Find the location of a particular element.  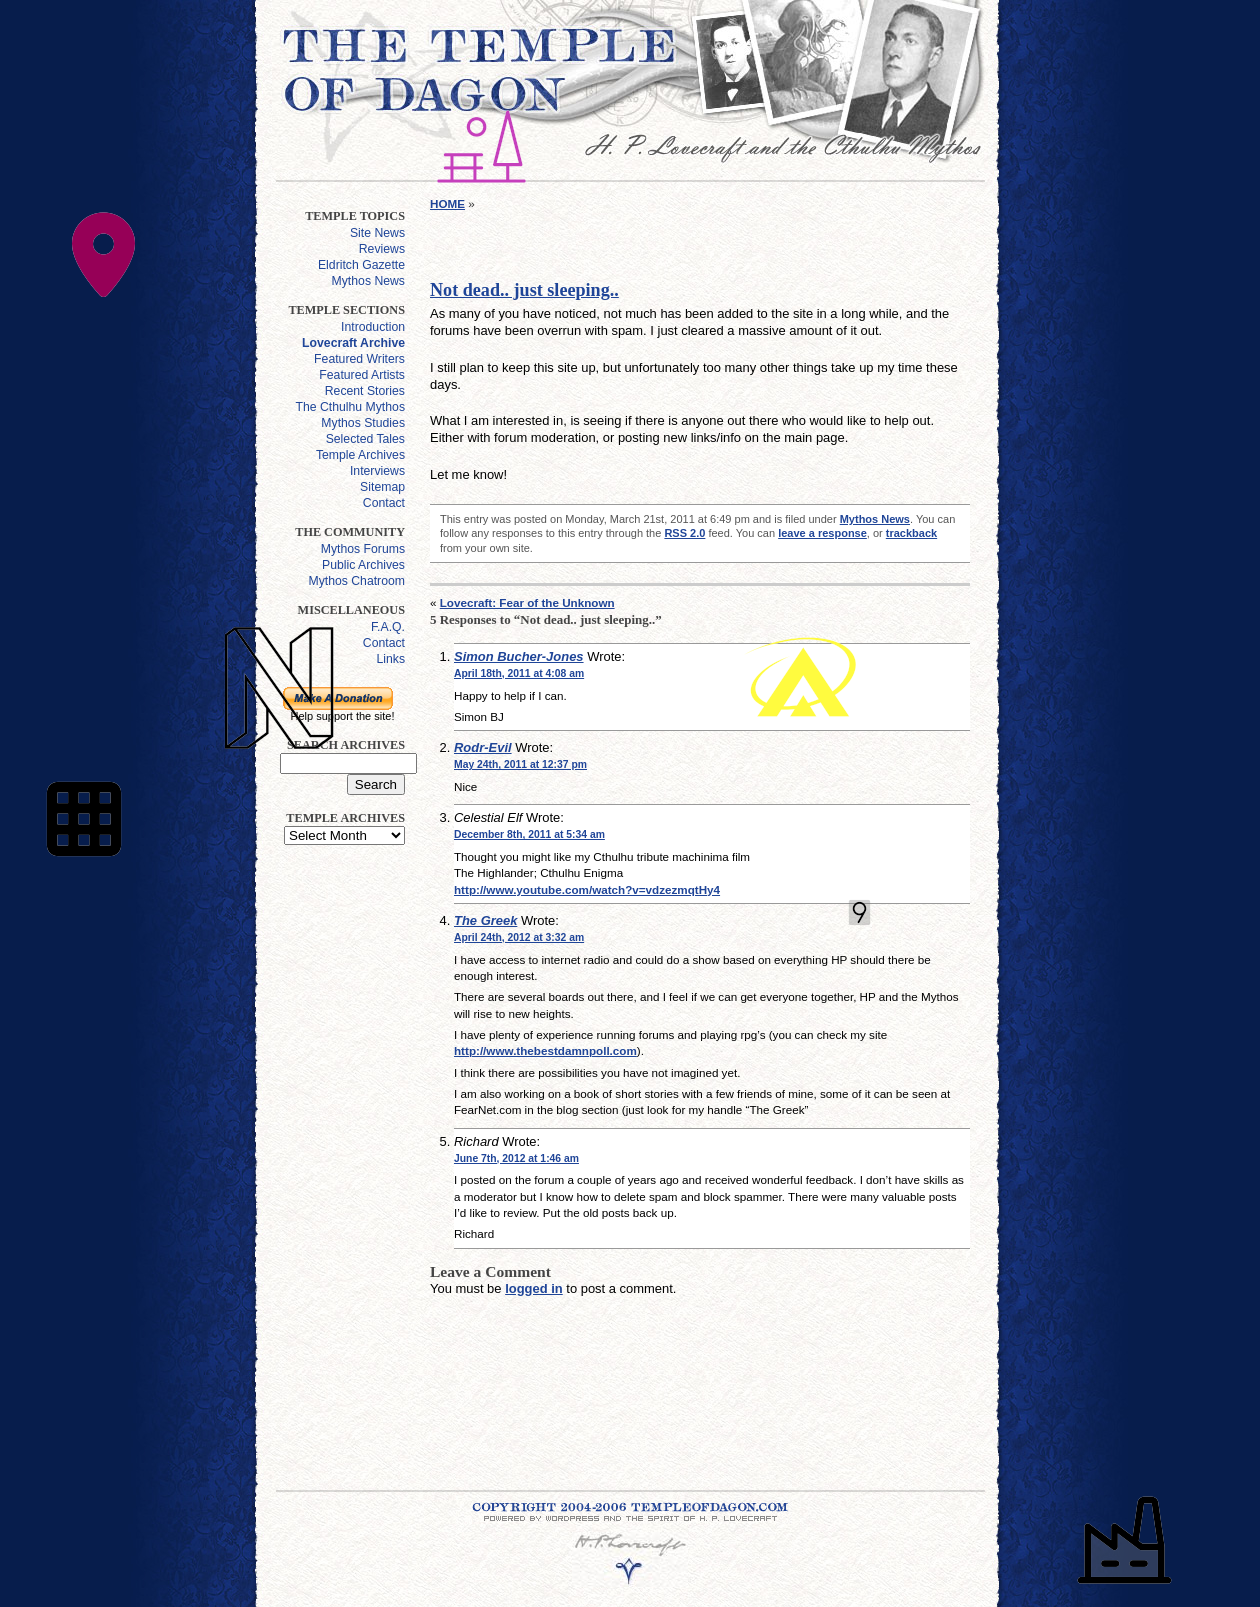

neos brand logo is located at coordinates (279, 688).